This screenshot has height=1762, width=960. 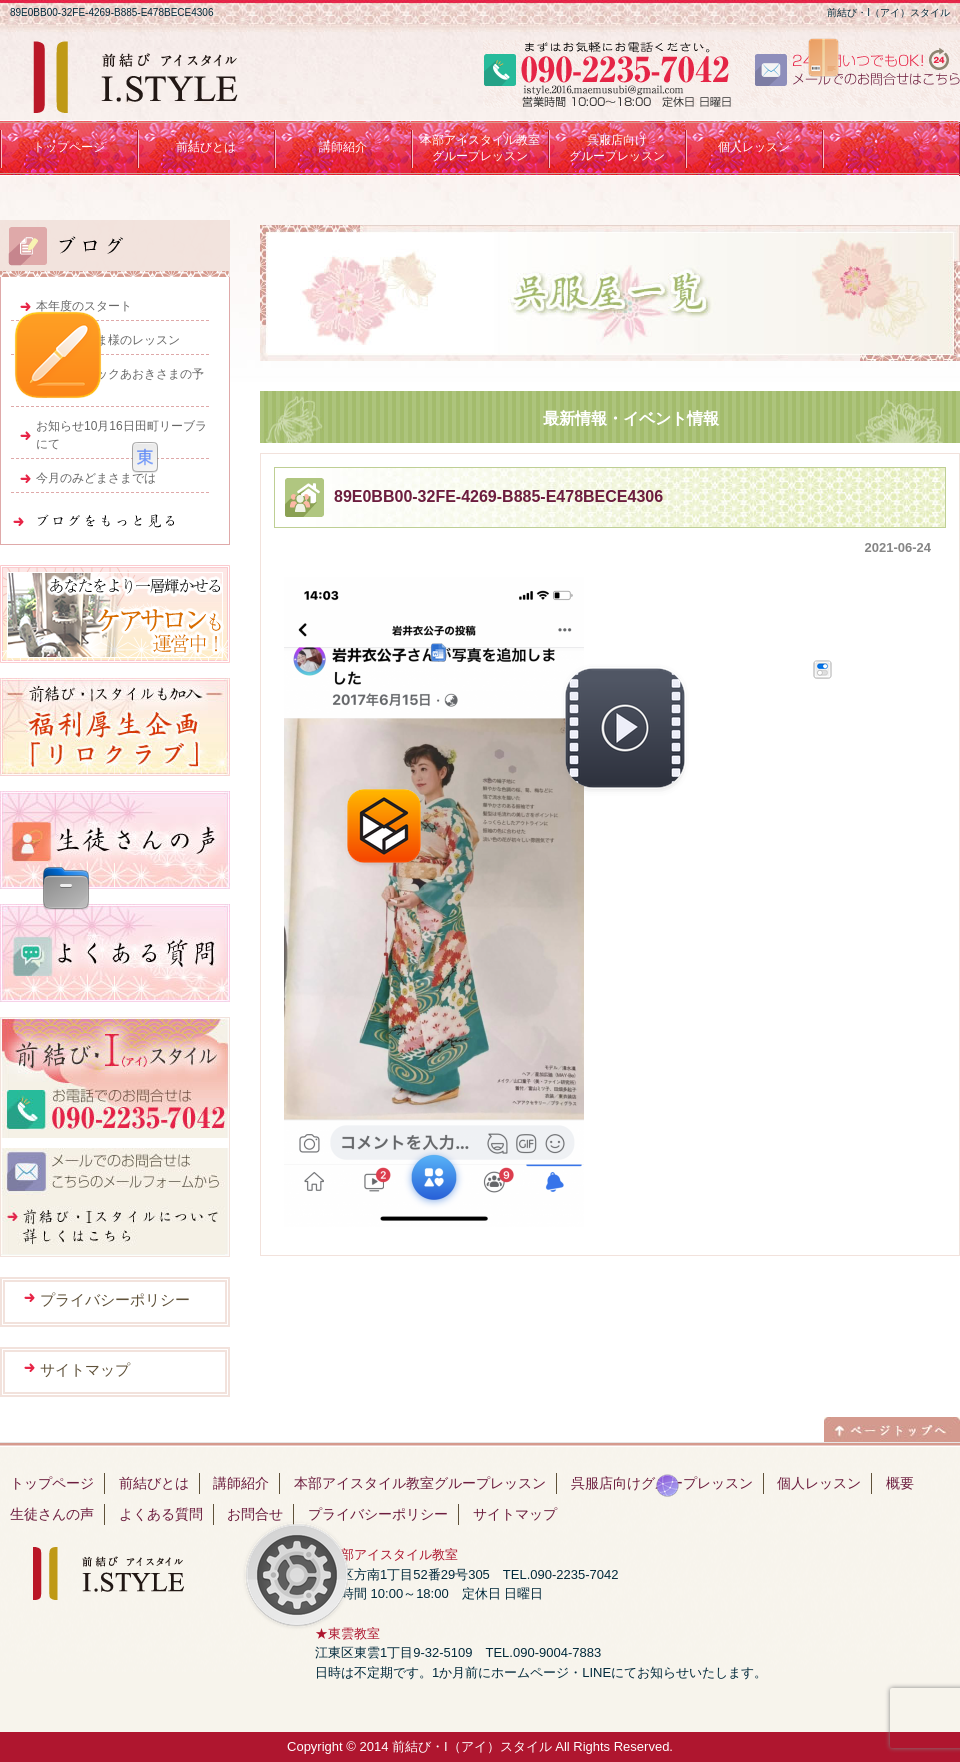 I want to click on access network workgroup or shared resources, so click(x=667, y=1485).